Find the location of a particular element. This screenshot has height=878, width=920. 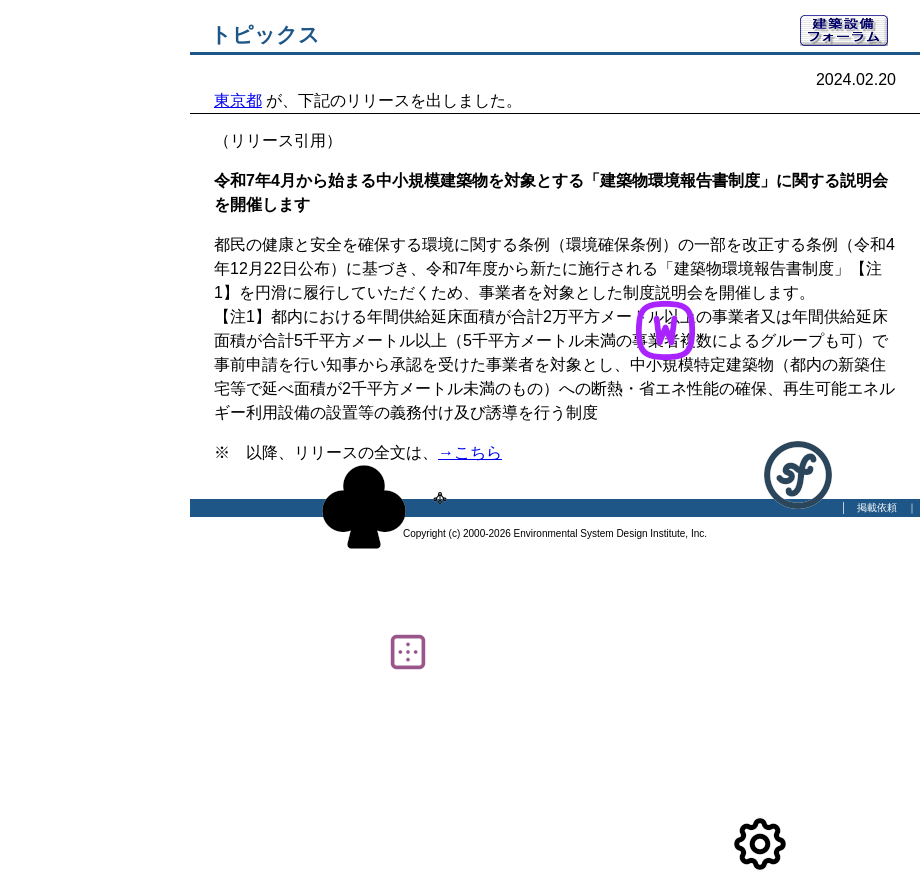

select clubs suit in a card game is located at coordinates (364, 507).